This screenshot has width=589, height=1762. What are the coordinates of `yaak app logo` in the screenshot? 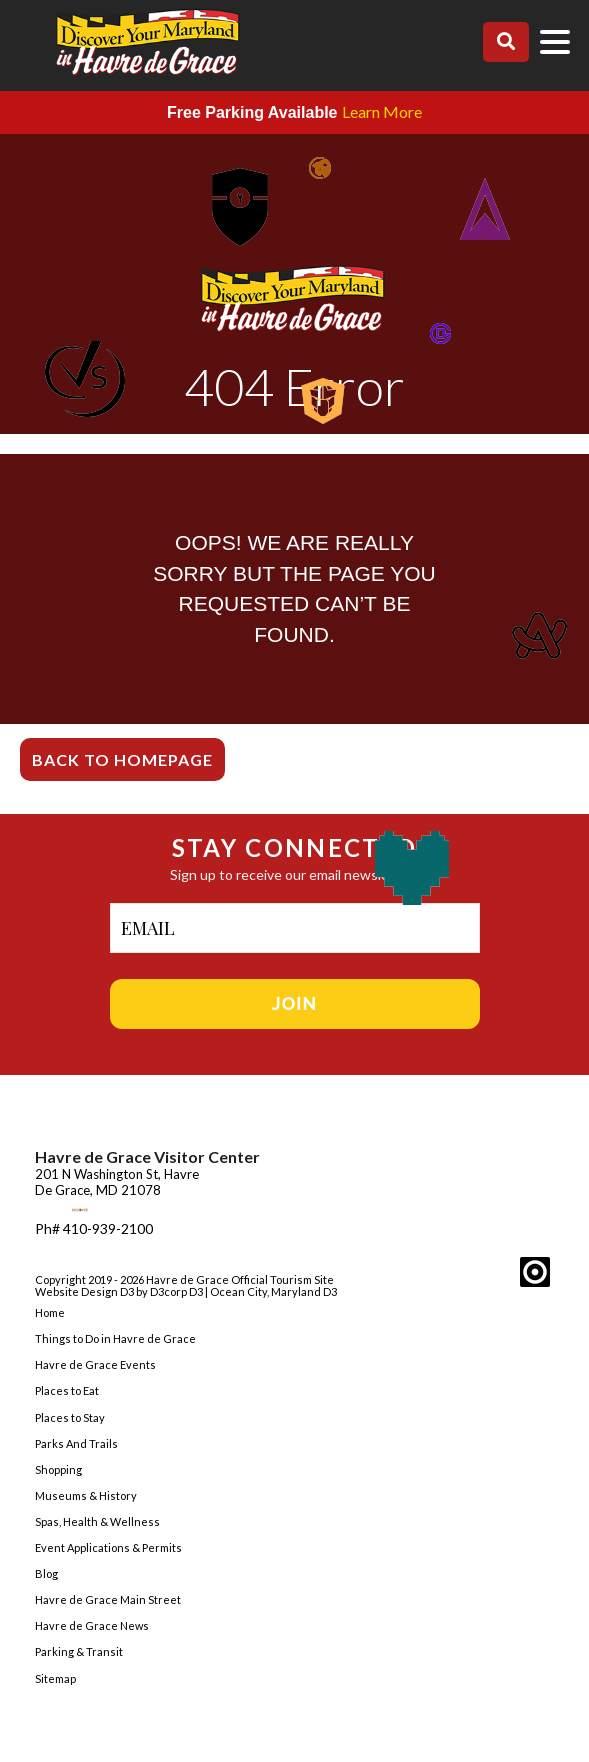 It's located at (320, 168).